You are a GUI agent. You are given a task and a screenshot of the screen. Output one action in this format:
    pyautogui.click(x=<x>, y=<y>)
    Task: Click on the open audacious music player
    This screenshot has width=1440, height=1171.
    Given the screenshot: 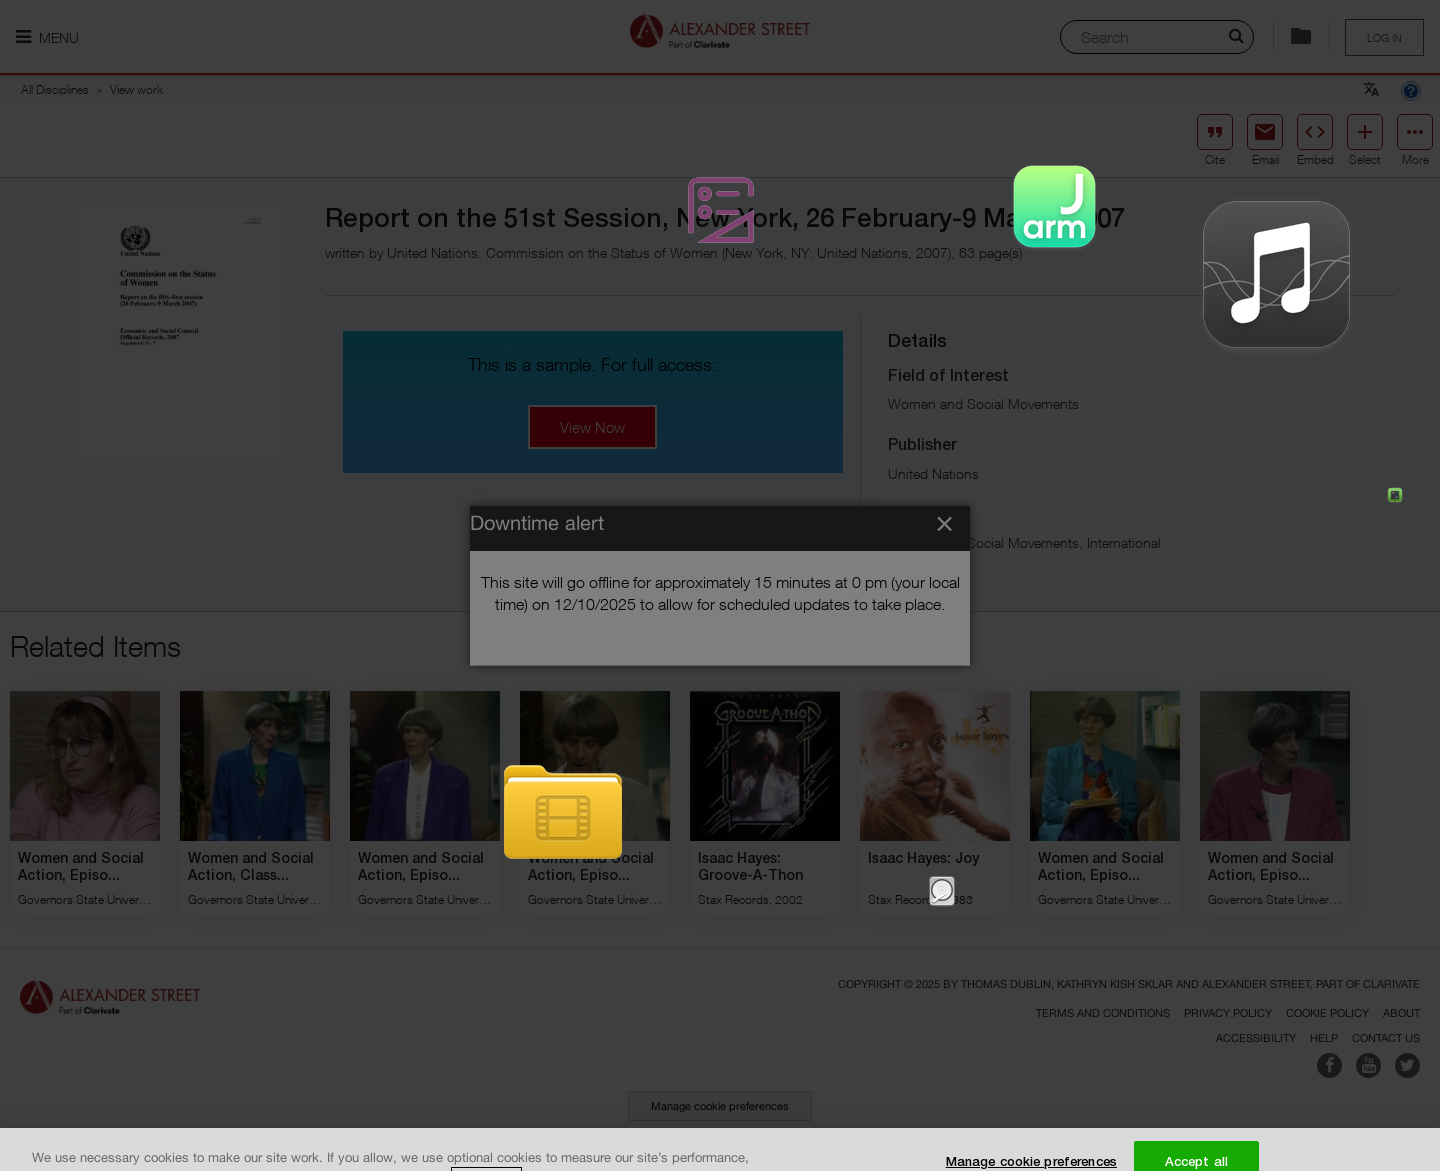 What is the action you would take?
    pyautogui.click(x=1276, y=274)
    